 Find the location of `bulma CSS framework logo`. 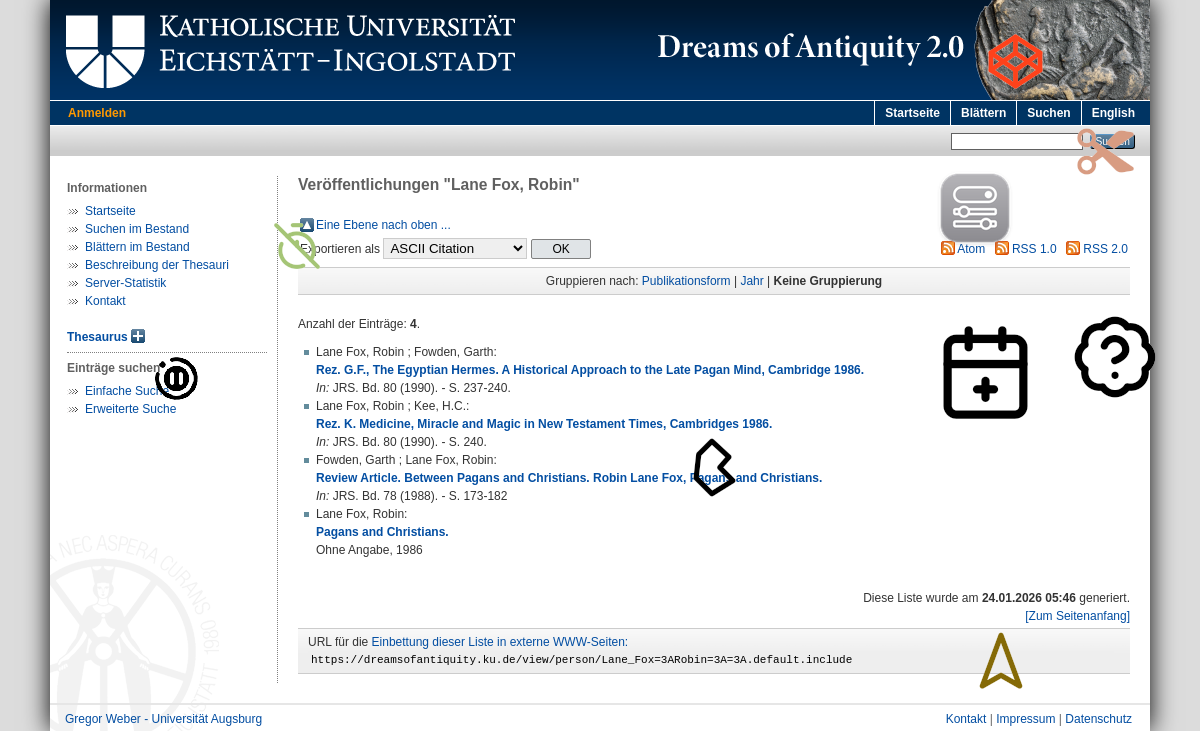

bulma CSS framework logo is located at coordinates (714, 467).